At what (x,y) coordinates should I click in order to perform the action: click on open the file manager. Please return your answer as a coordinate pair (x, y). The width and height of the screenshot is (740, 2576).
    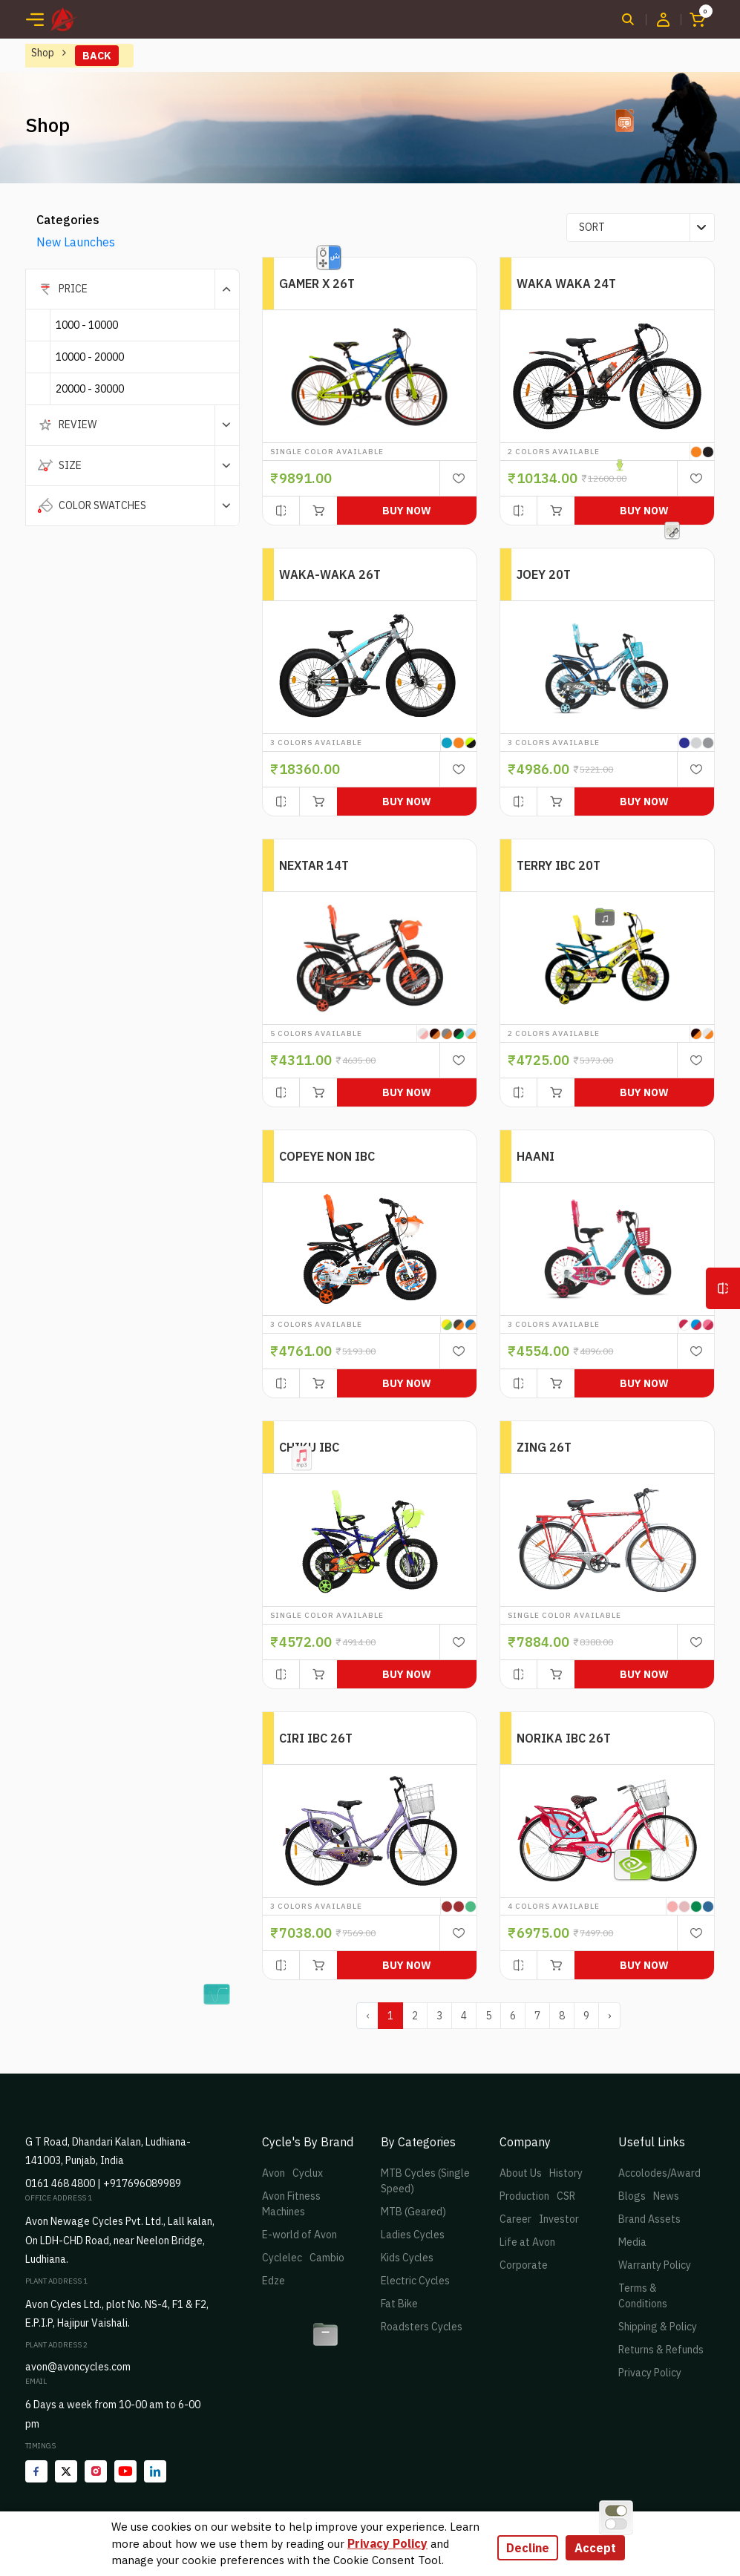
    Looking at the image, I should click on (325, 2334).